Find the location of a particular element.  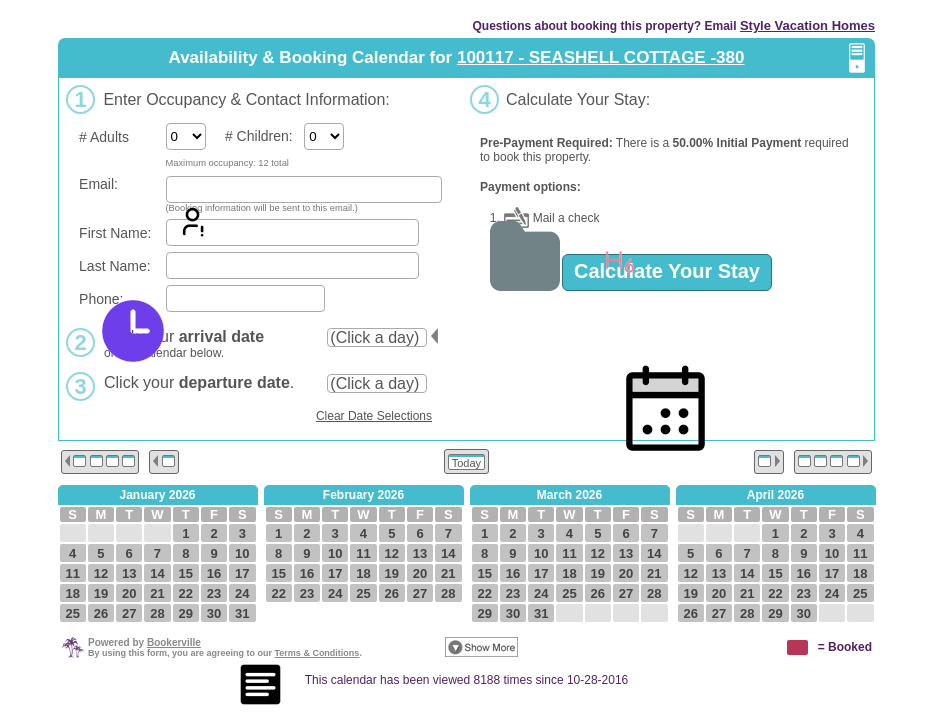

user account requires attention is located at coordinates (192, 221).